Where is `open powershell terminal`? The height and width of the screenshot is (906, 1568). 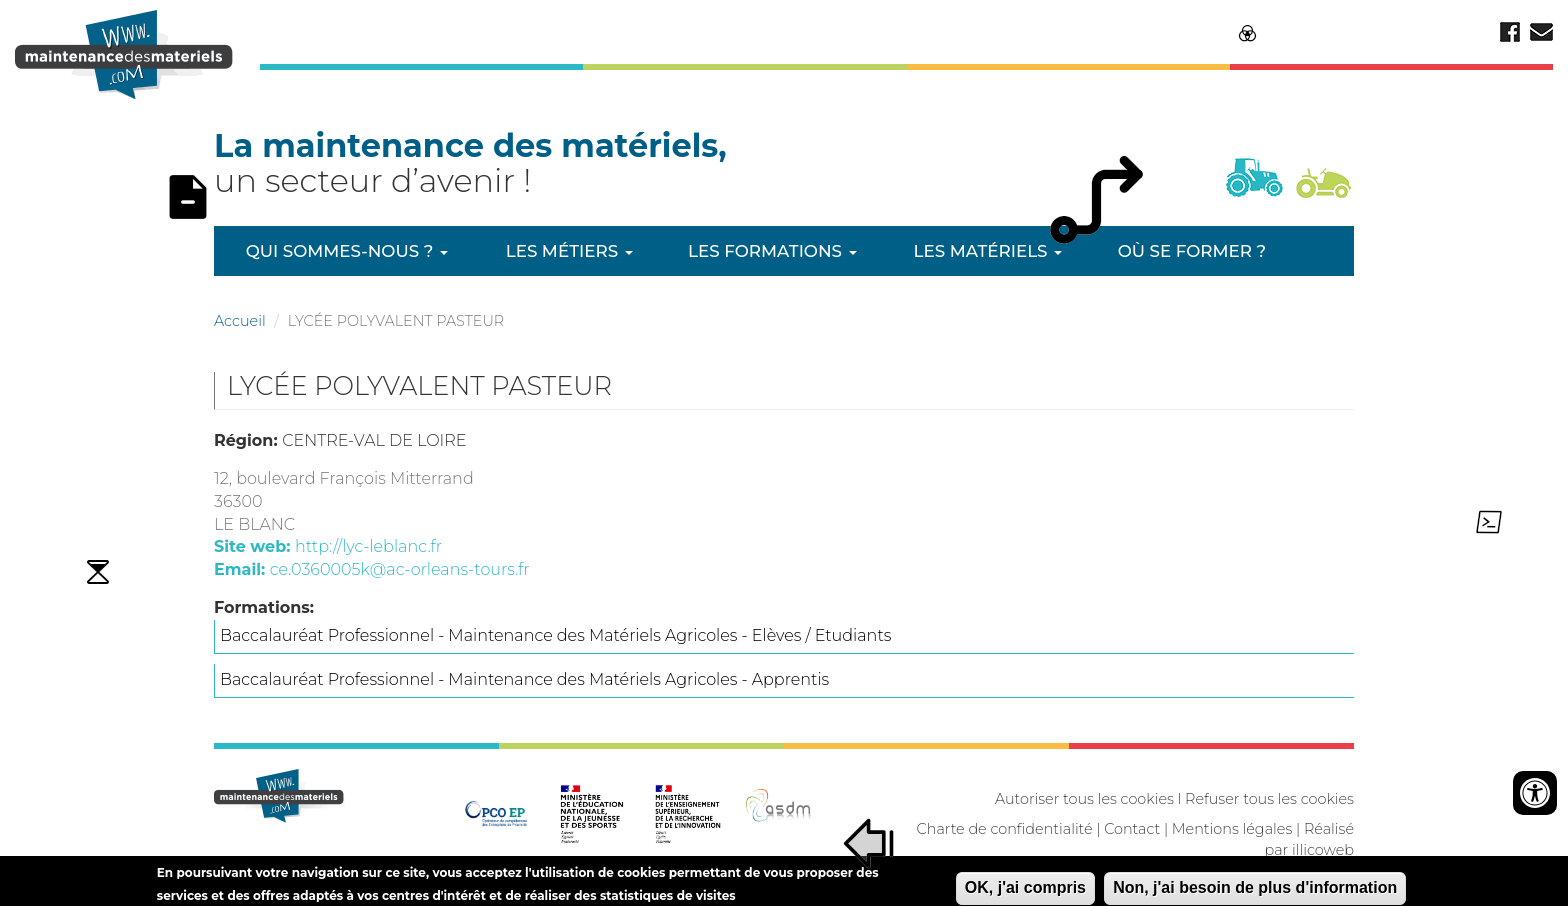 open powershell terminal is located at coordinates (1489, 522).